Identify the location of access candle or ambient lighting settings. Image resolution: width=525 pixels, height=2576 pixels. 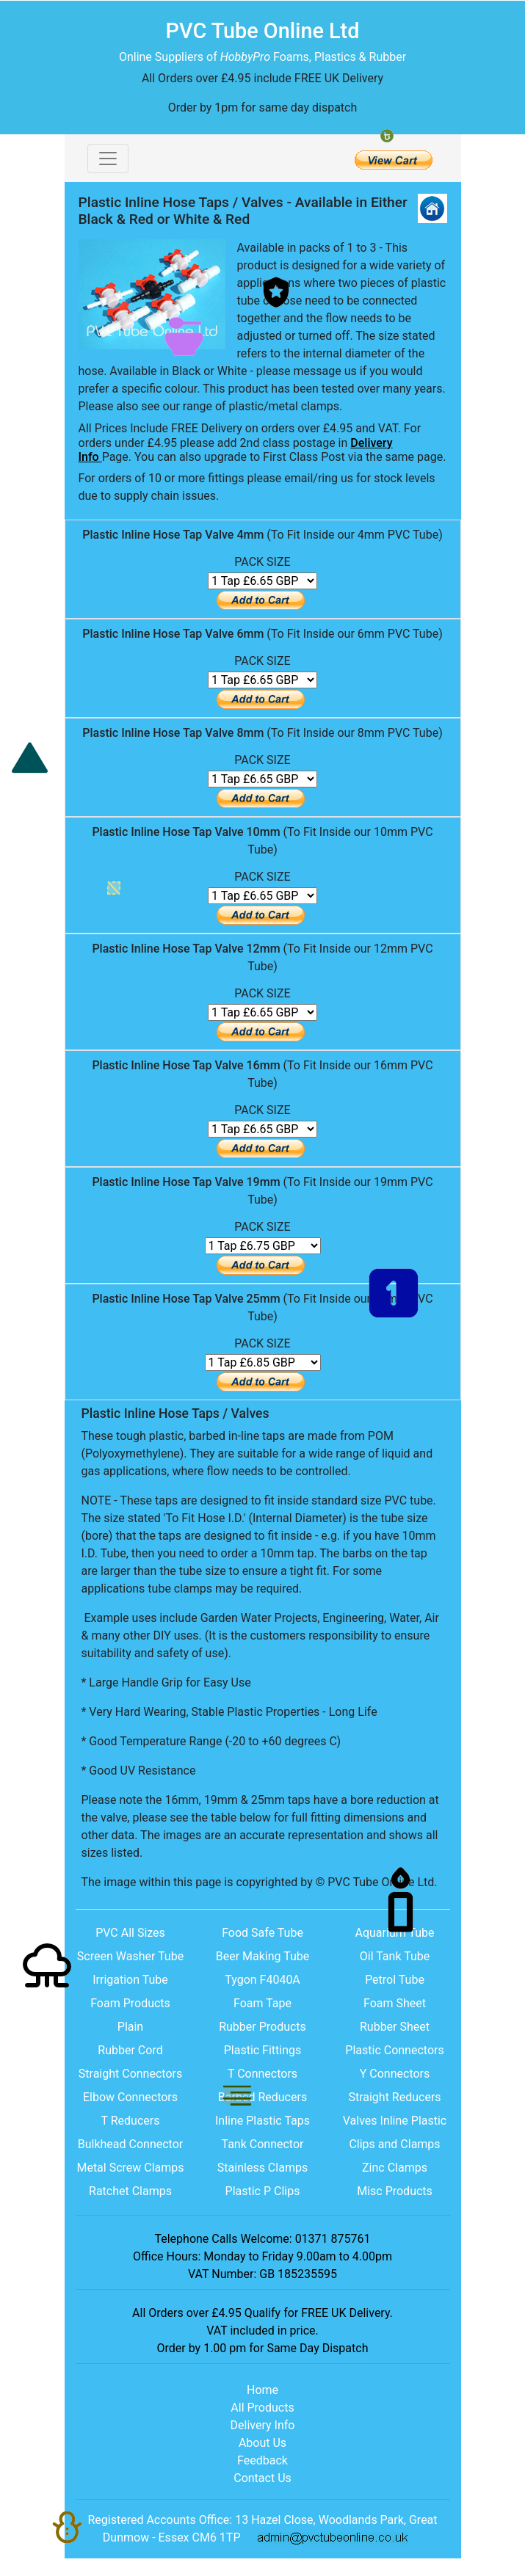
(400, 1901).